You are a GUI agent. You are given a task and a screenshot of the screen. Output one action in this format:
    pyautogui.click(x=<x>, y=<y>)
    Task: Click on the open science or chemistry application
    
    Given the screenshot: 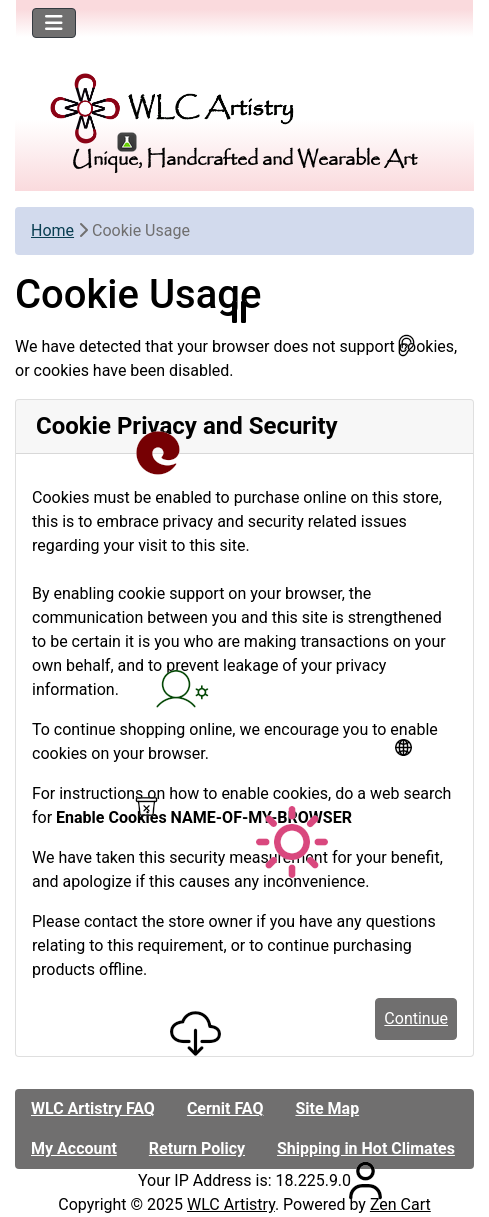 What is the action you would take?
    pyautogui.click(x=127, y=142)
    